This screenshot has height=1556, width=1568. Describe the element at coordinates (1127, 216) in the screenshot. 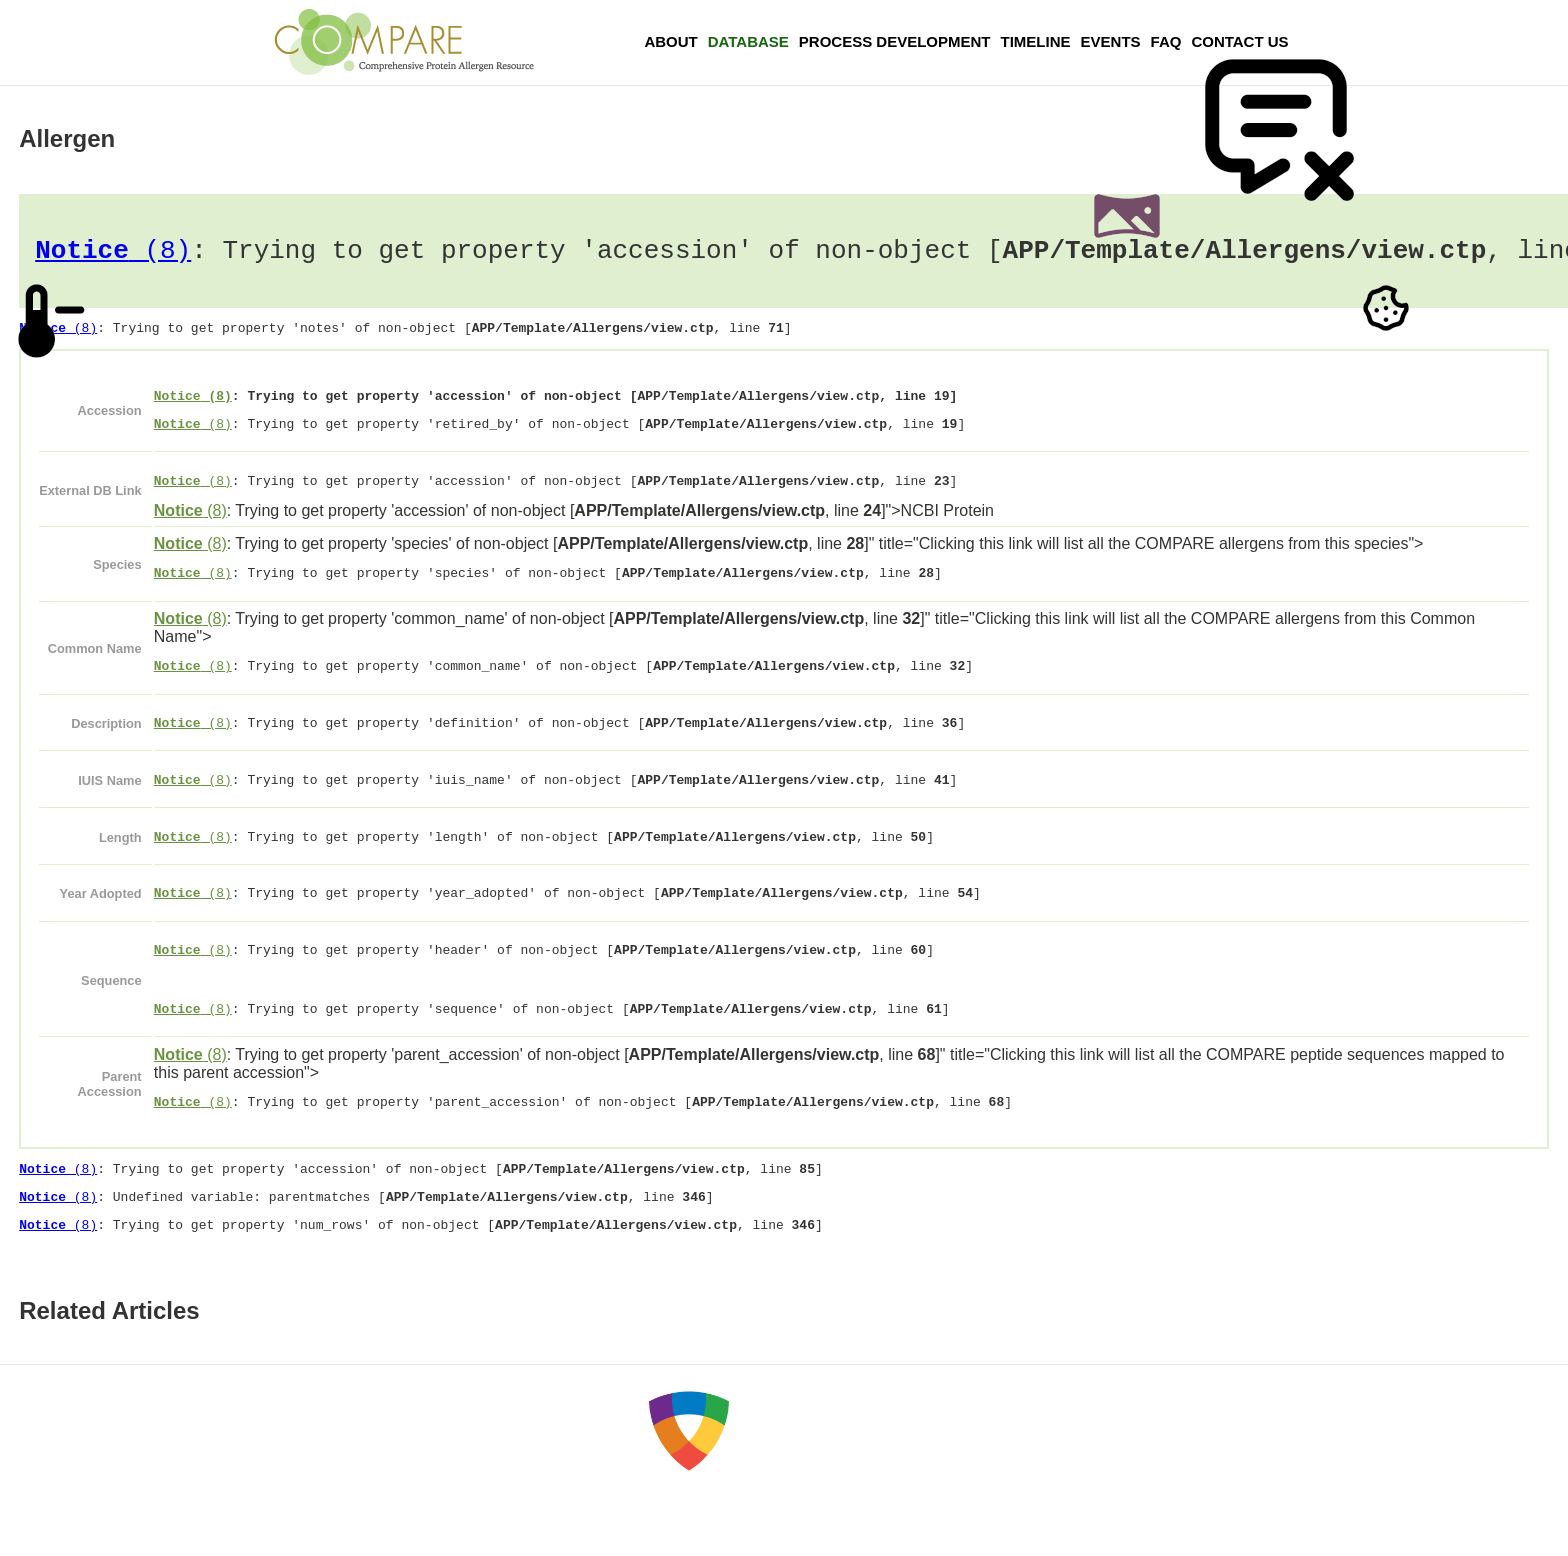

I see `view panorama or wide-angle photos` at that location.